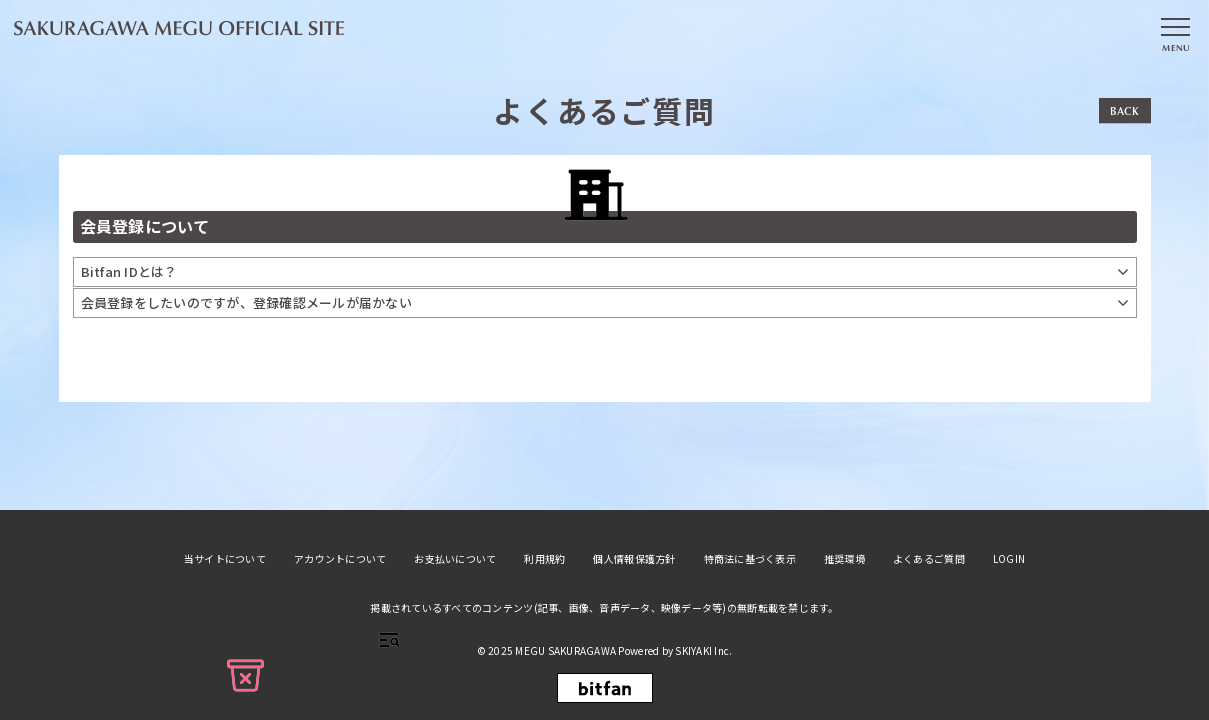  Describe the element at coordinates (594, 195) in the screenshot. I see `view office or workplace location` at that location.